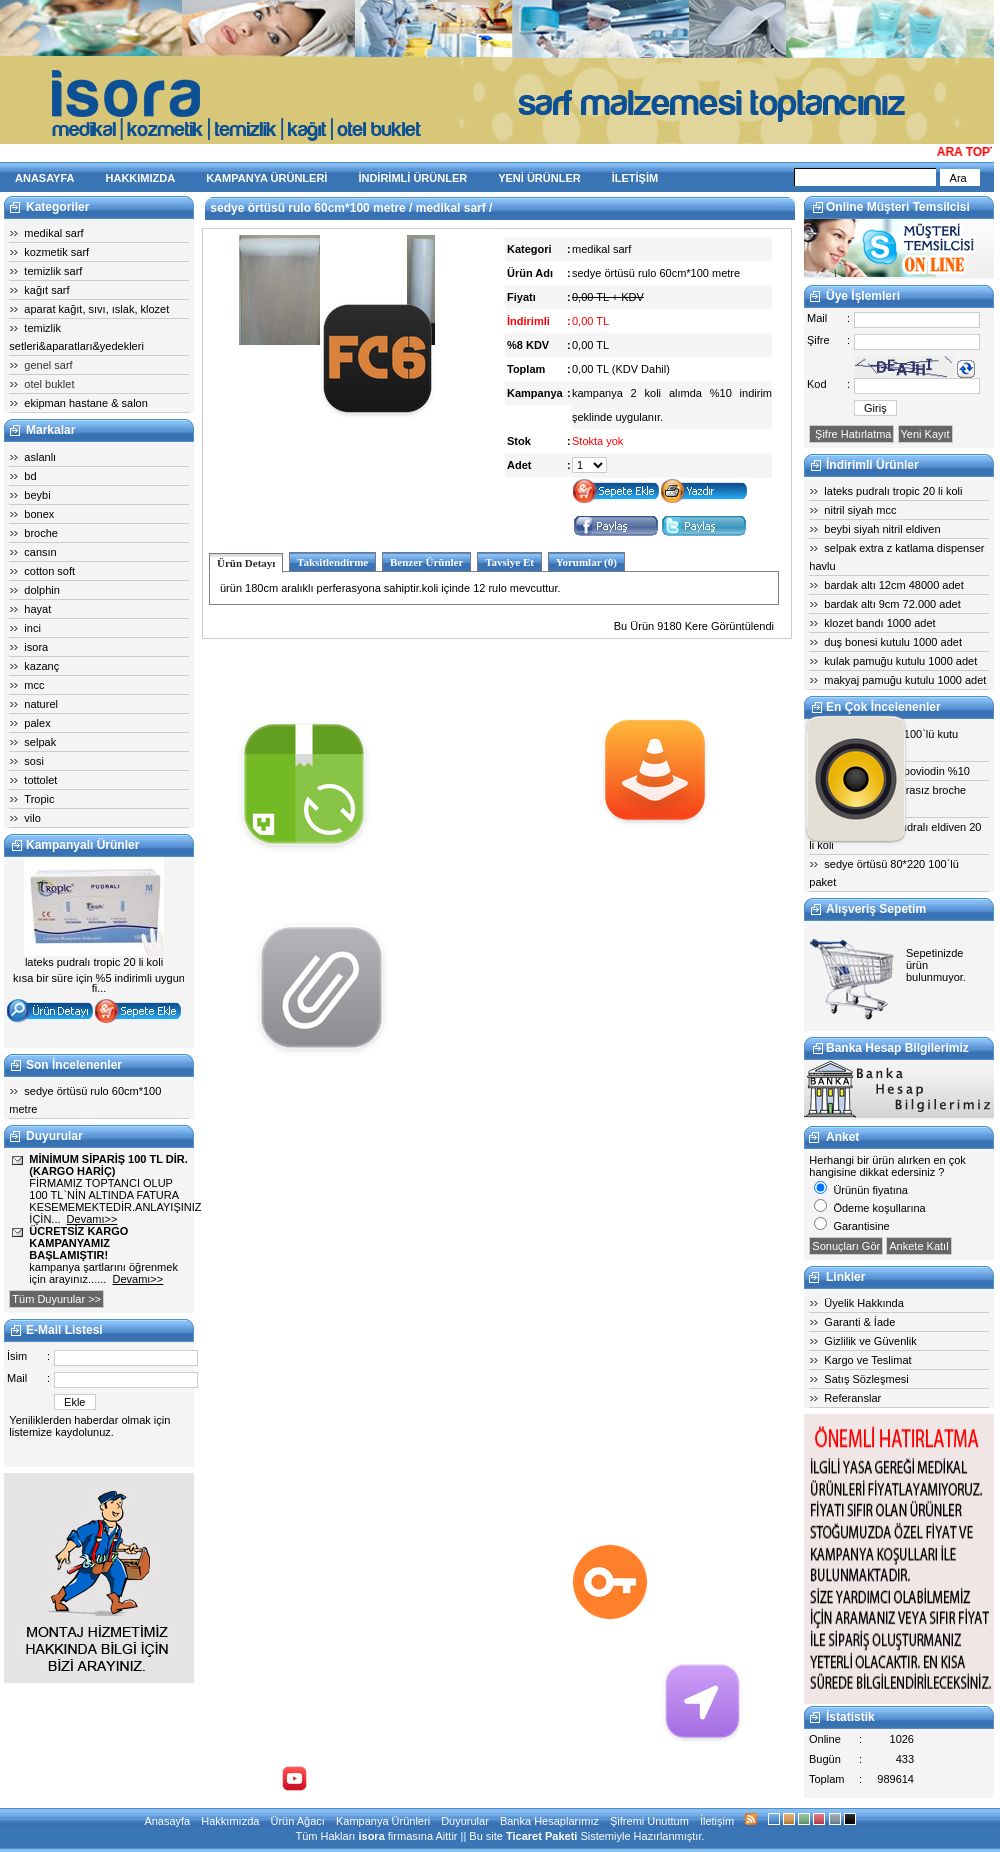  Describe the element at coordinates (321, 989) in the screenshot. I see `open office or productivity applications` at that location.